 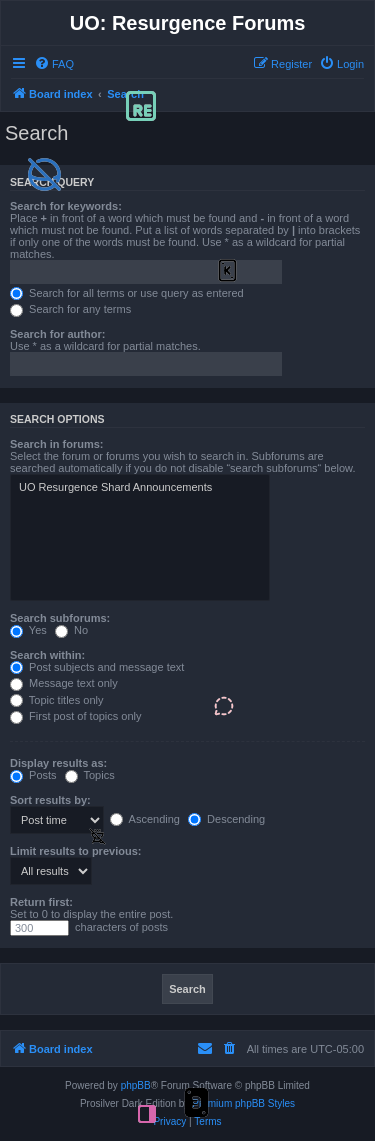 What do you see at coordinates (141, 106) in the screenshot?
I see `ReasonML programming language logo` at bounding box center [141, 106].